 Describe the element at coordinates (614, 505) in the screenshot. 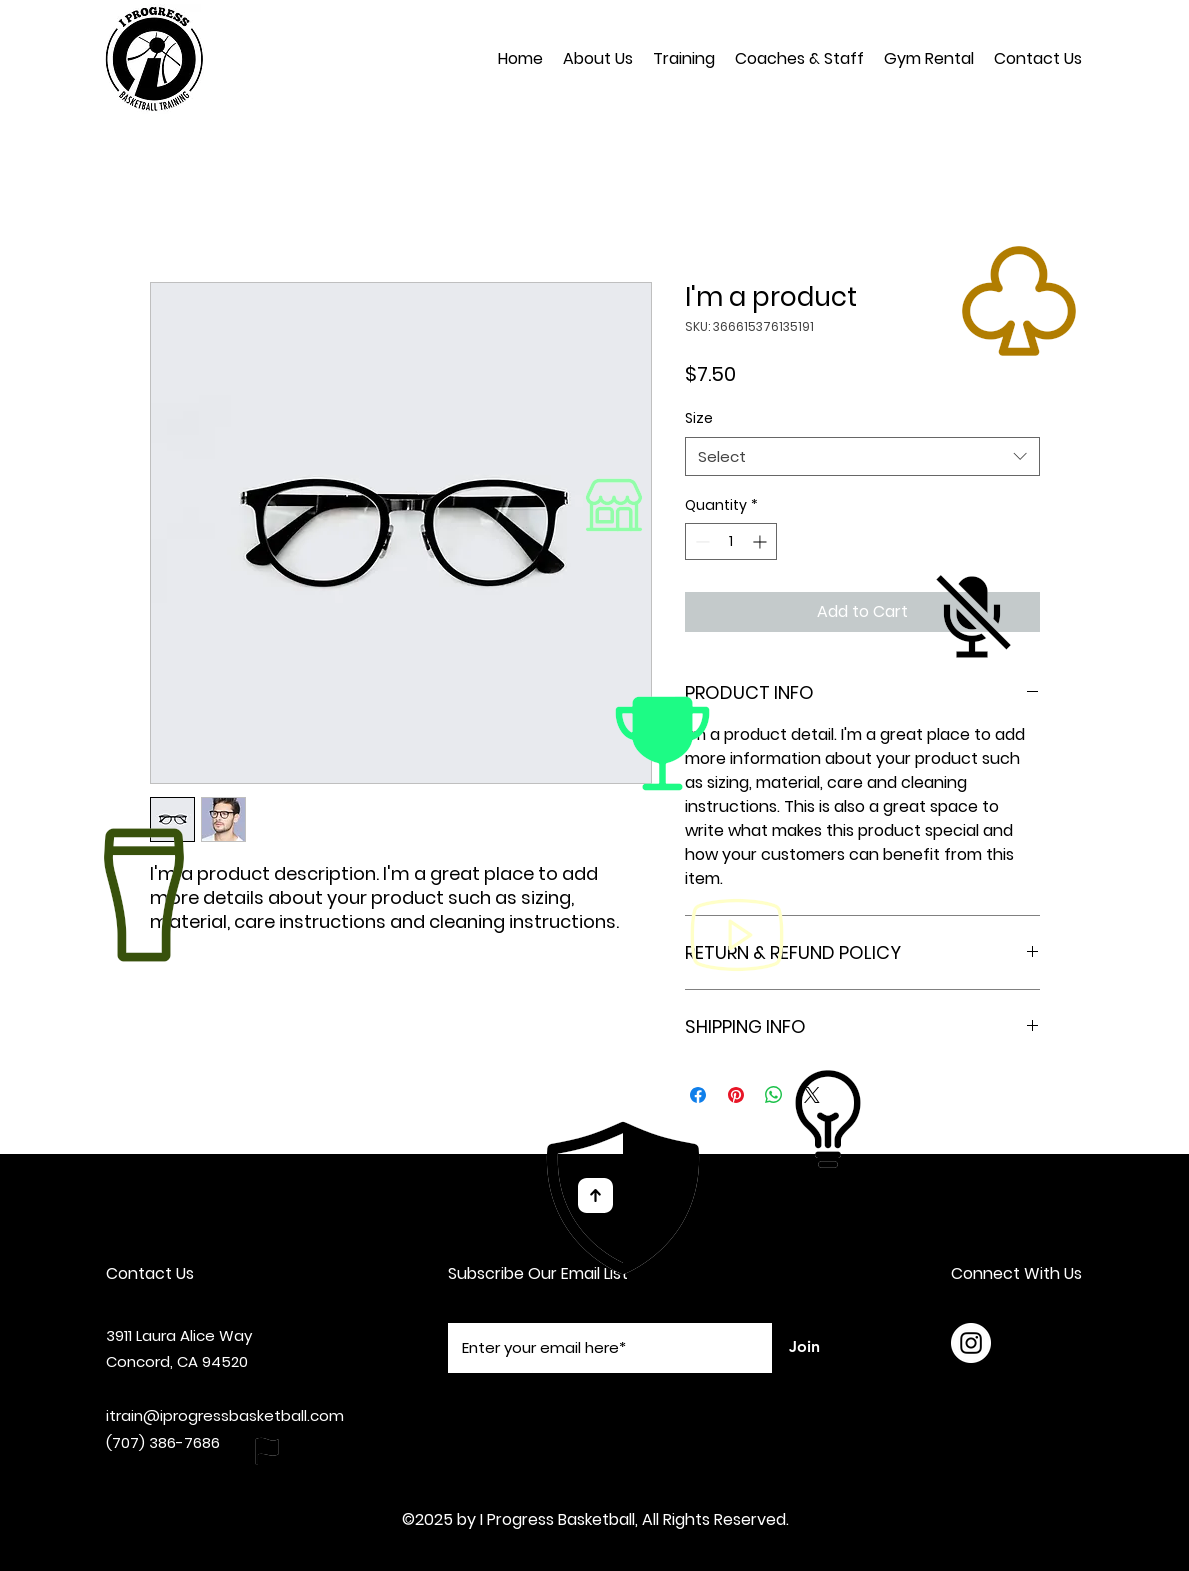

I see `browse or access the store` at that location.